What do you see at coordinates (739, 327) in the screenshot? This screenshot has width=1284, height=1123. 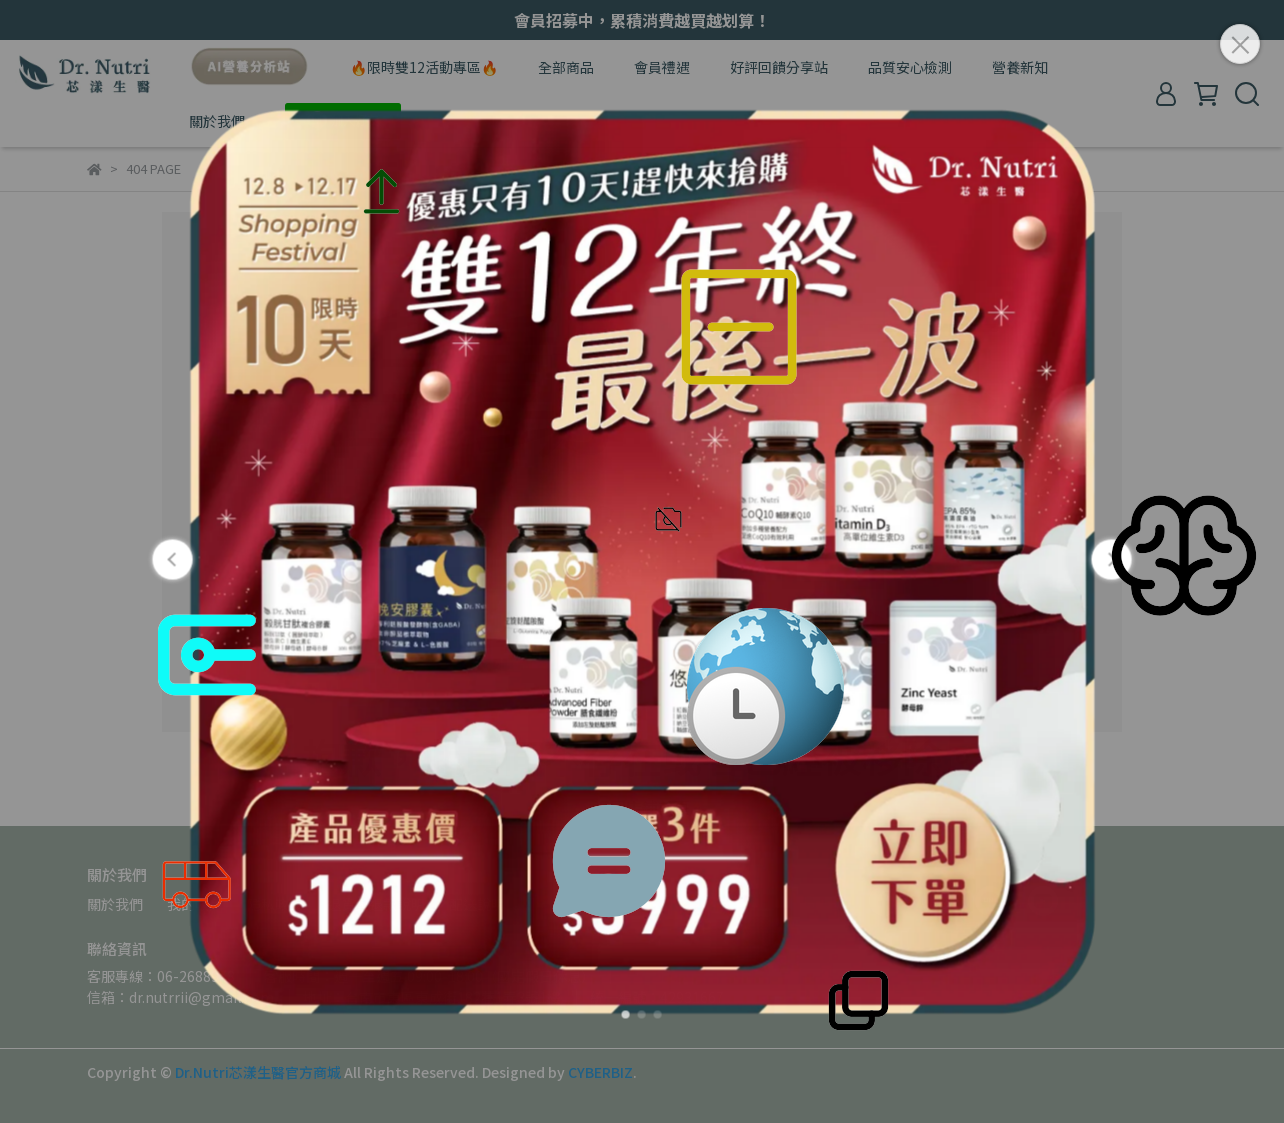 I see `remove item from diff comparison` at bounding box center [739, 327].